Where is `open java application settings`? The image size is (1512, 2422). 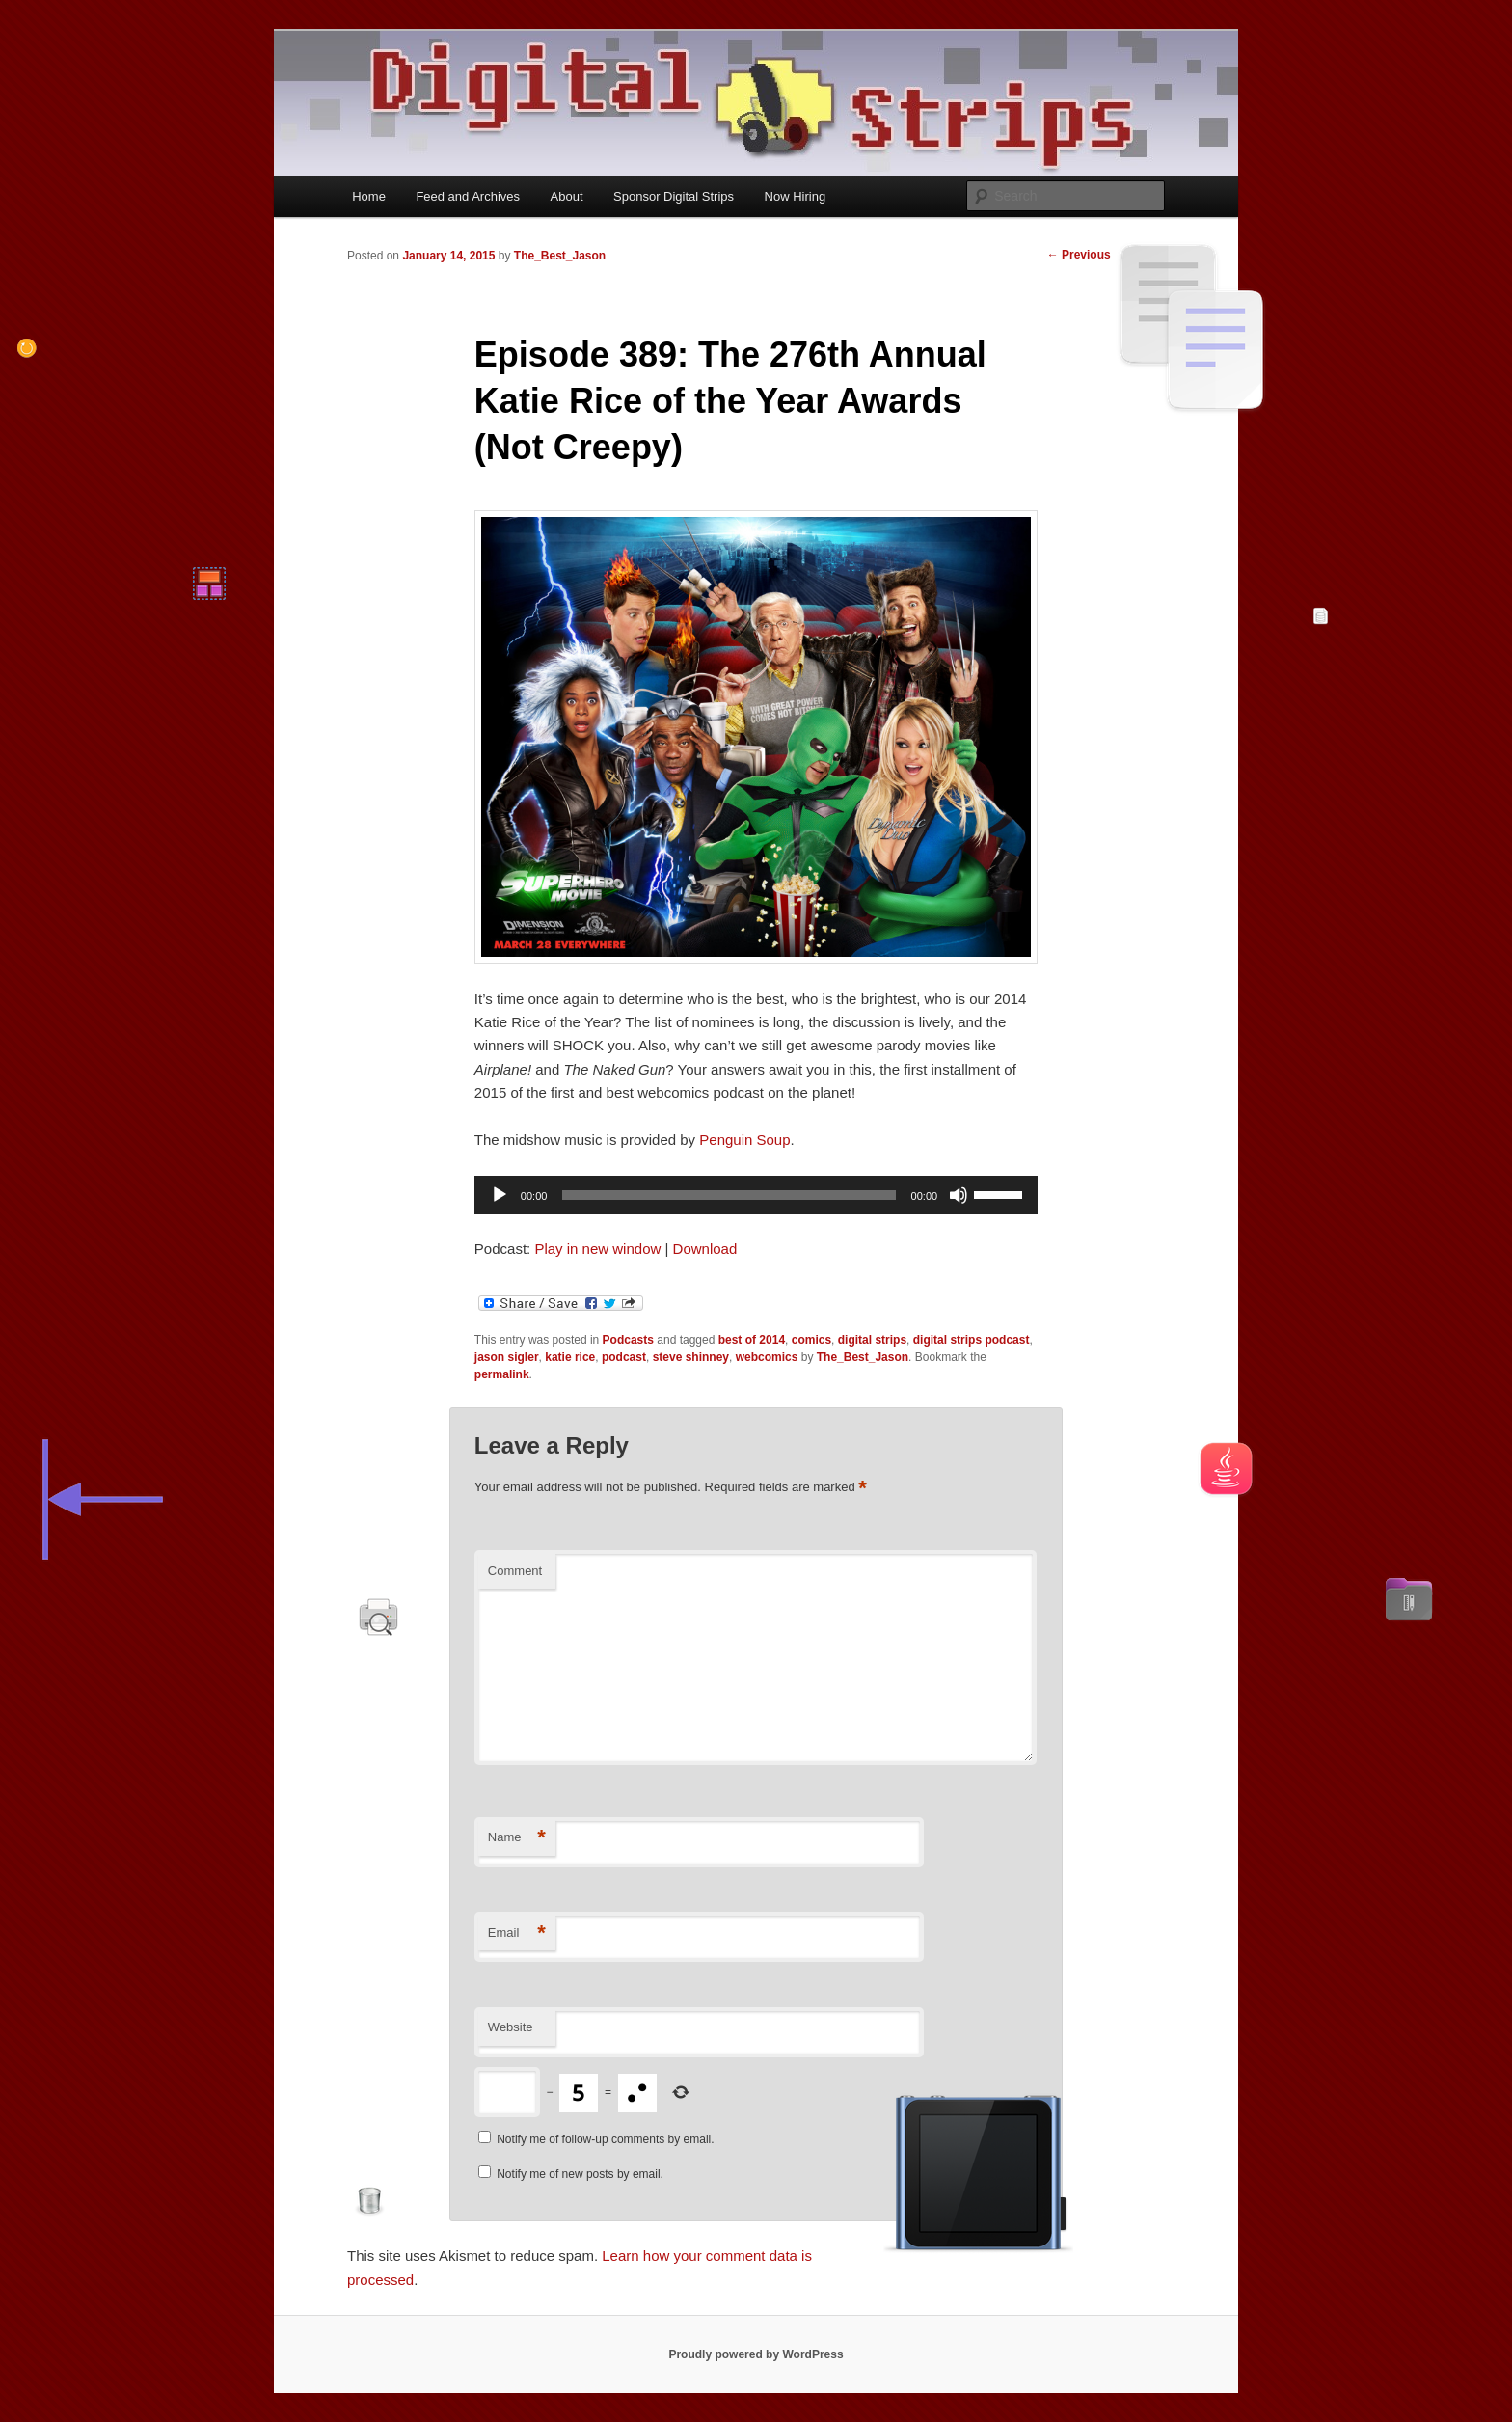
open java application settings is located at coordinates (1226, 1469).